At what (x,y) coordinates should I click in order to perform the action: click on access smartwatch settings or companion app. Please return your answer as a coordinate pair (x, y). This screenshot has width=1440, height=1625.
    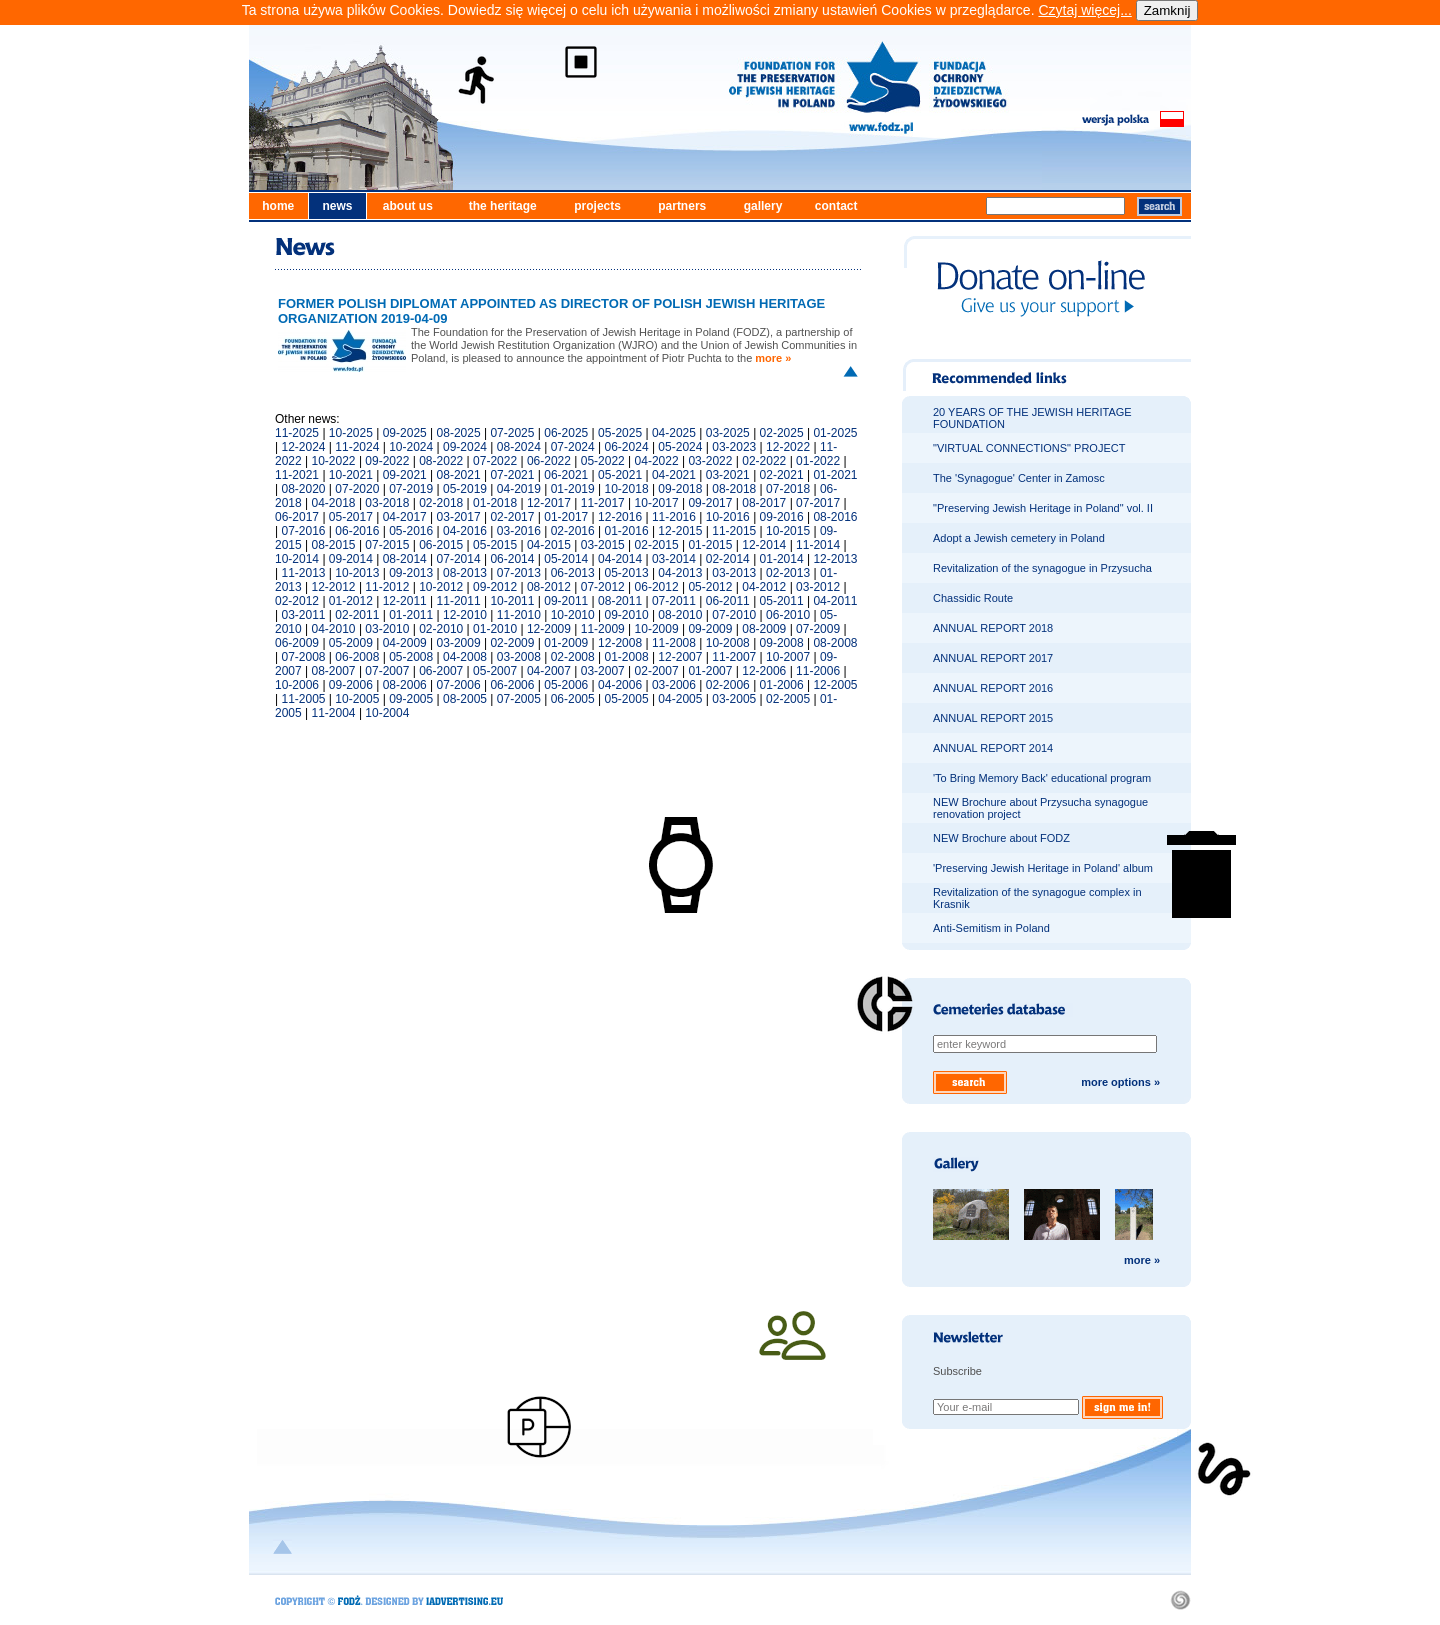
    Looking at the image, I should click on (681, 865).